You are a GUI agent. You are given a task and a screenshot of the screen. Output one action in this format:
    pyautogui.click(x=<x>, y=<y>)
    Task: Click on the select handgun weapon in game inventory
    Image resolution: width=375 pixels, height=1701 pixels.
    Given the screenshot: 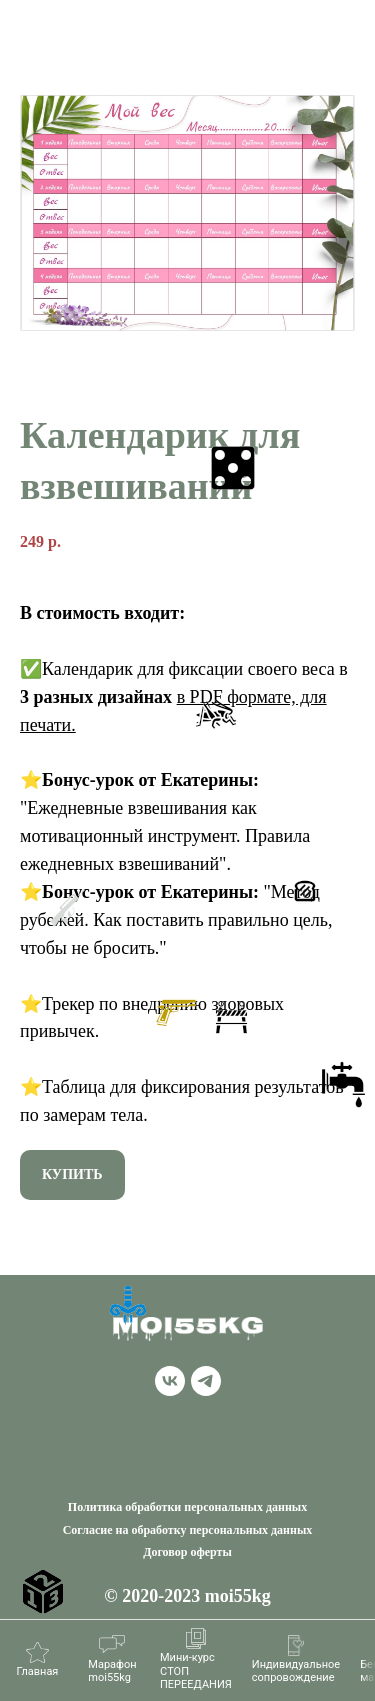 What is the action you would take?
    pyautogui.click(x=176, y=1013)
    